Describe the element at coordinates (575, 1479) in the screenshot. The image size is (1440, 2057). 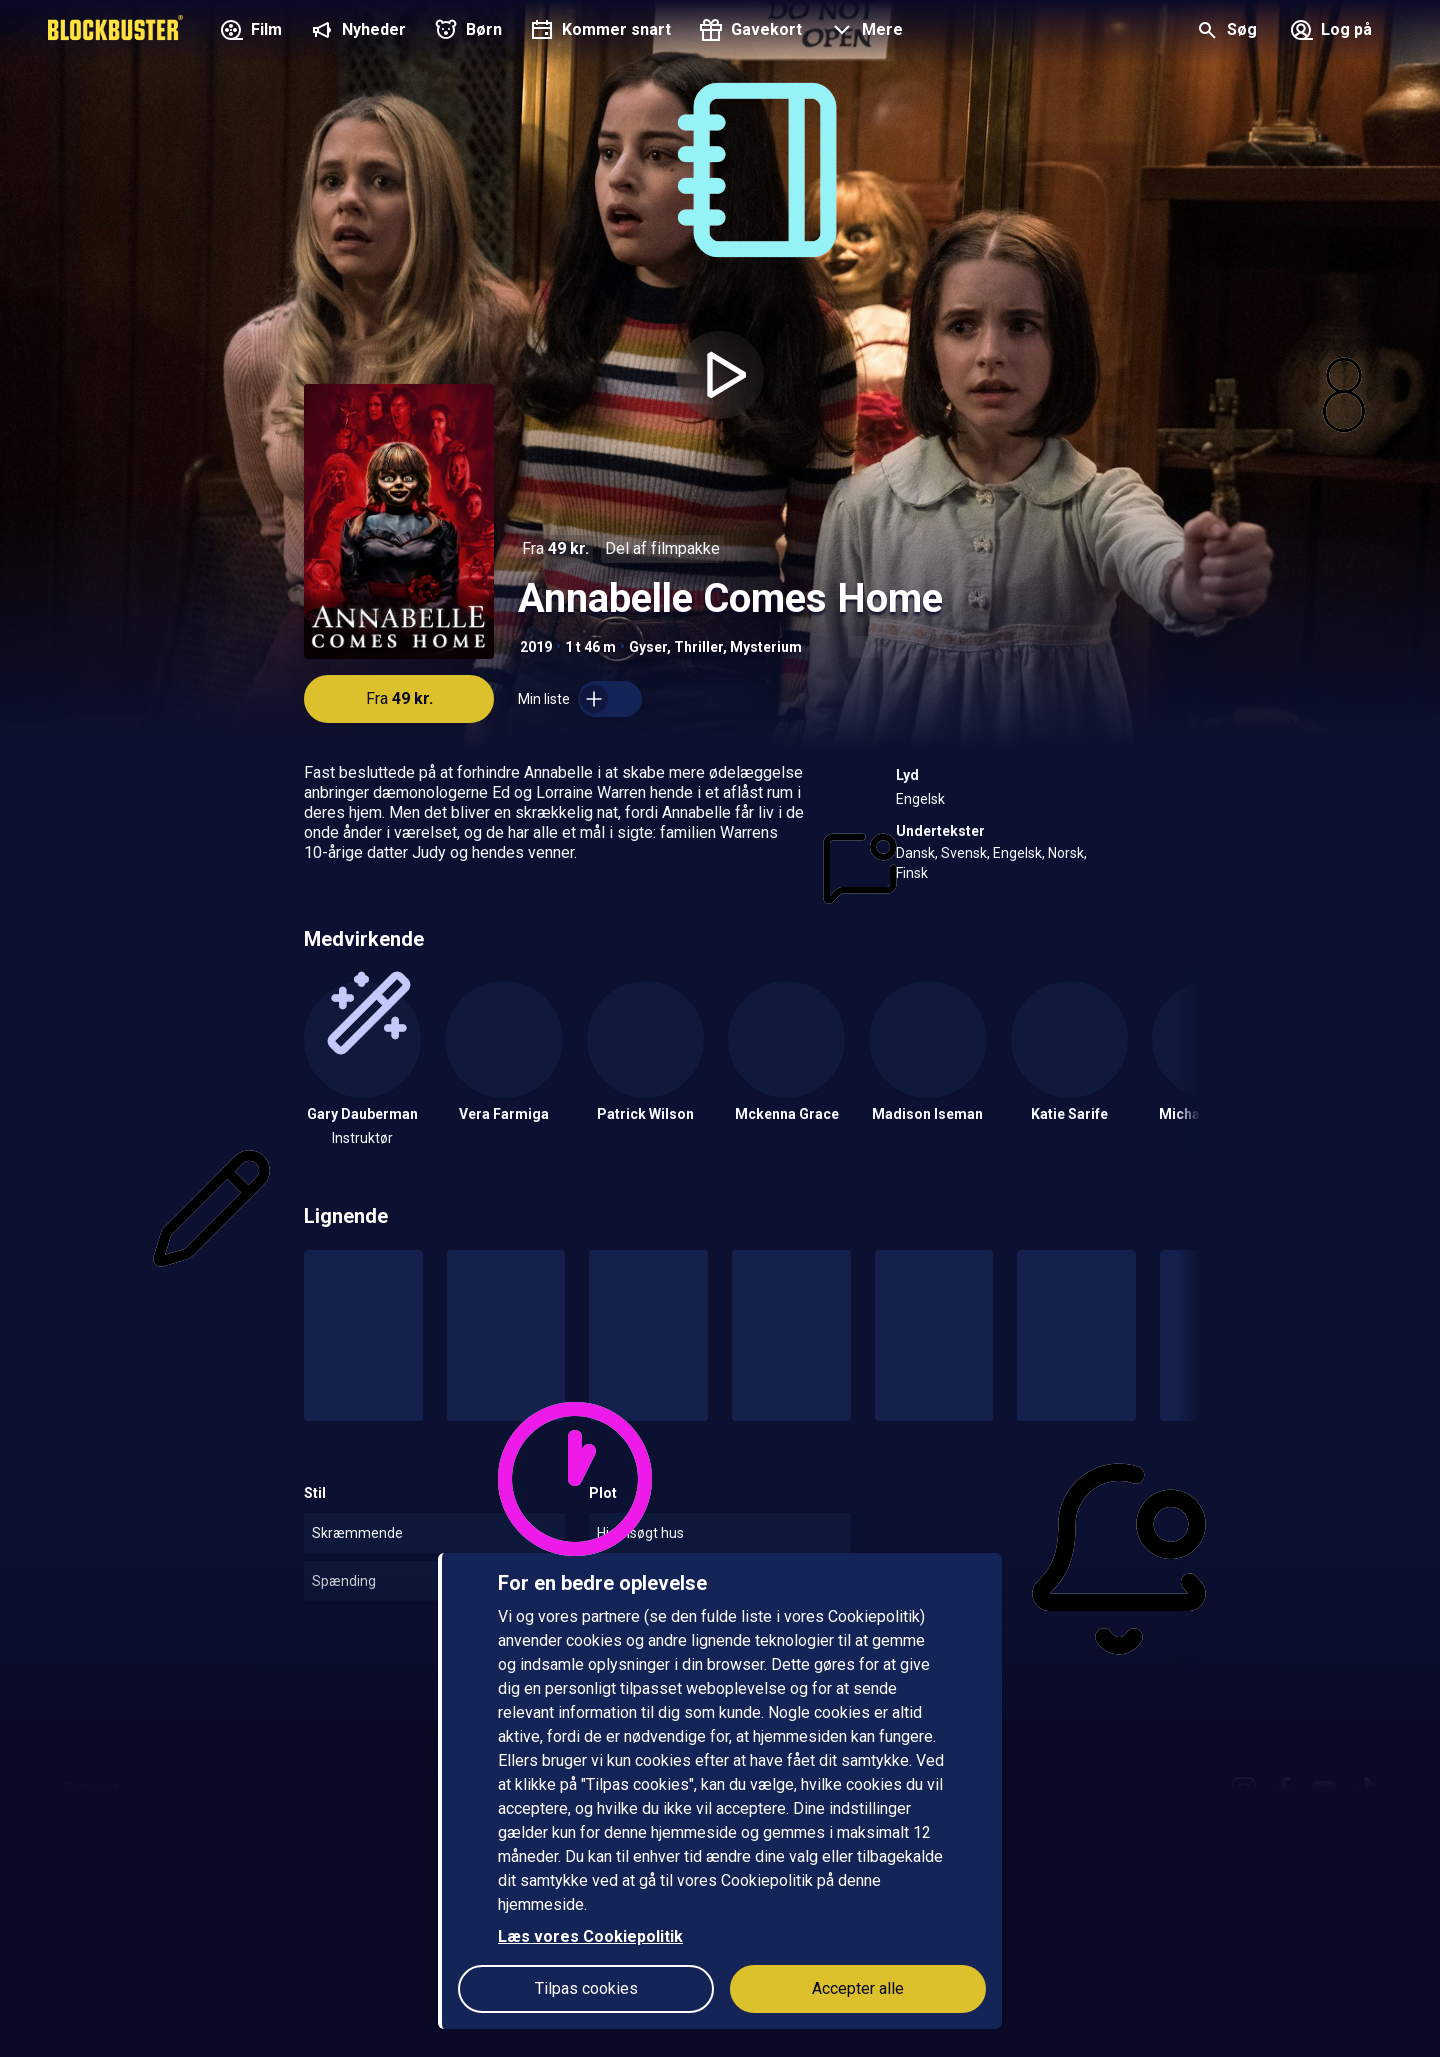
I see `indicates the time is 1 o'clock` at that location.